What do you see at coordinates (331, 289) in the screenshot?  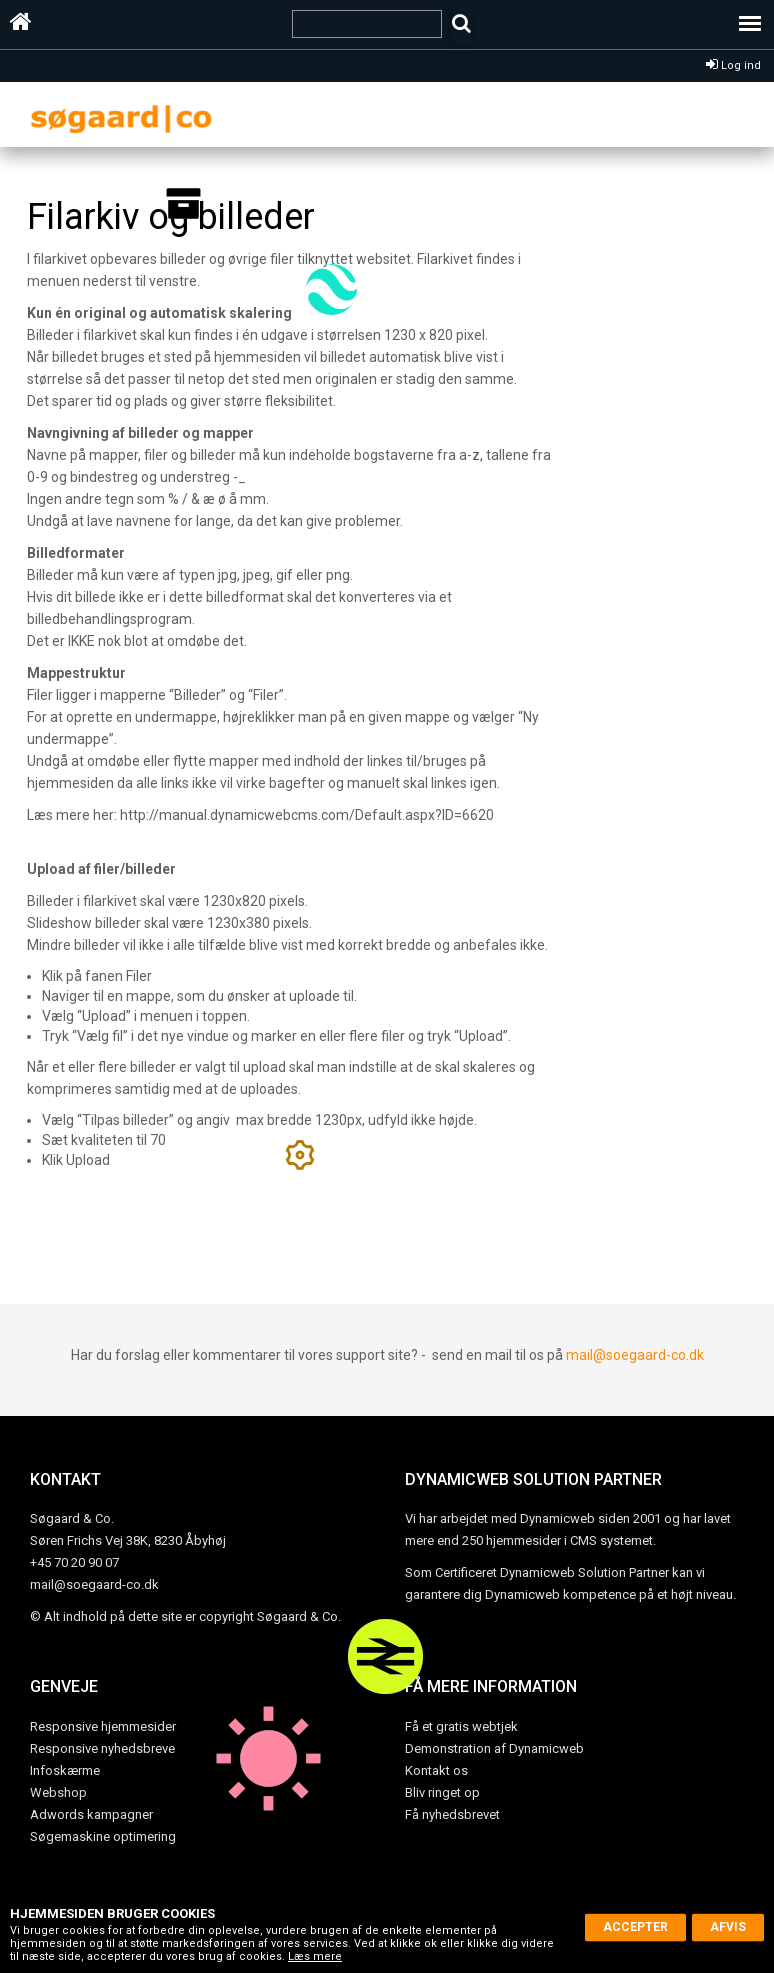 I see `open Google Earth app` at bounding box center [331, 289].